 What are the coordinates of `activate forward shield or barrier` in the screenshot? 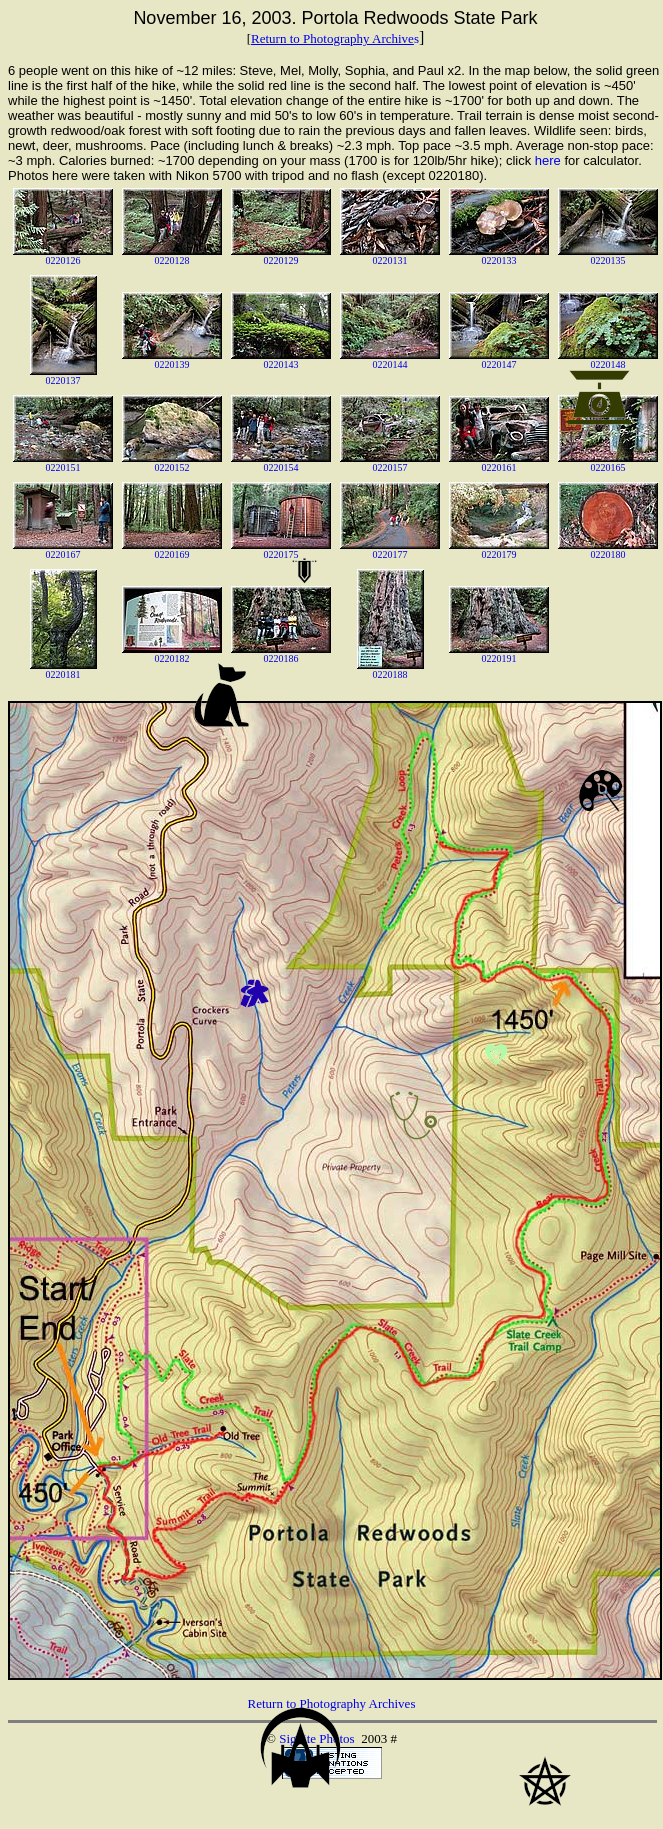 It's located at (300, 1747).